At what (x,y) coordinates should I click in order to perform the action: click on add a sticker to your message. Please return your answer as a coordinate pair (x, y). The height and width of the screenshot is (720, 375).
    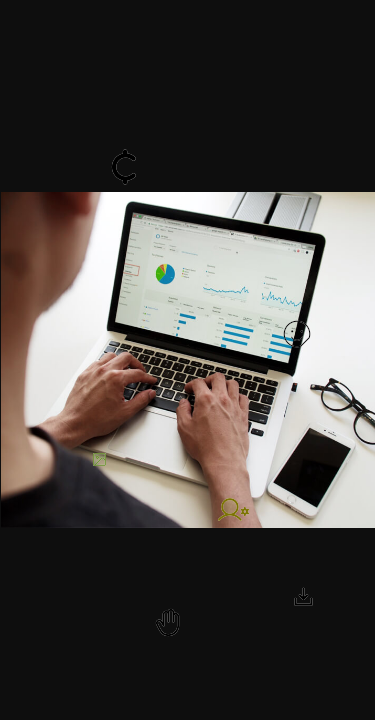
    Looking at the image, I should click on (297, 334).